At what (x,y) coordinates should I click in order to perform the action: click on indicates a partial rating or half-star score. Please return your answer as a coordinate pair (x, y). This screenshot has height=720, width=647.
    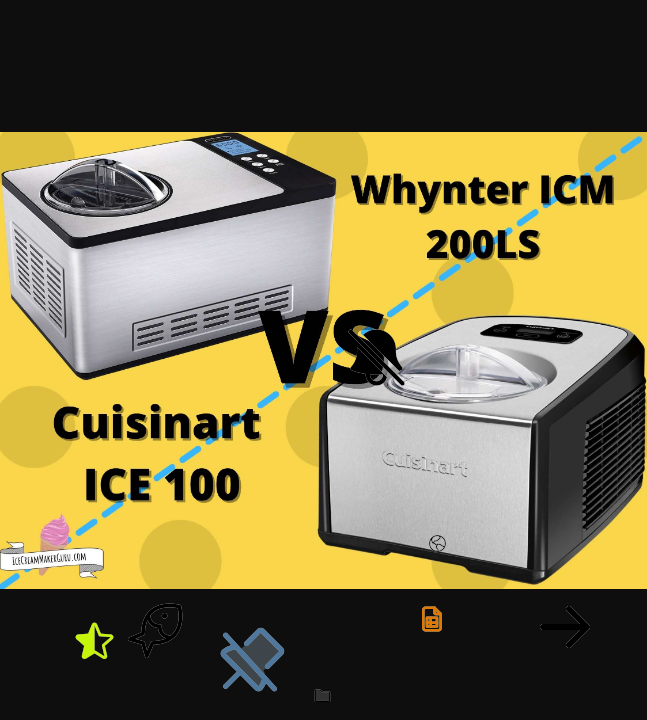
    Looking at the image, I should click on (94, 641).